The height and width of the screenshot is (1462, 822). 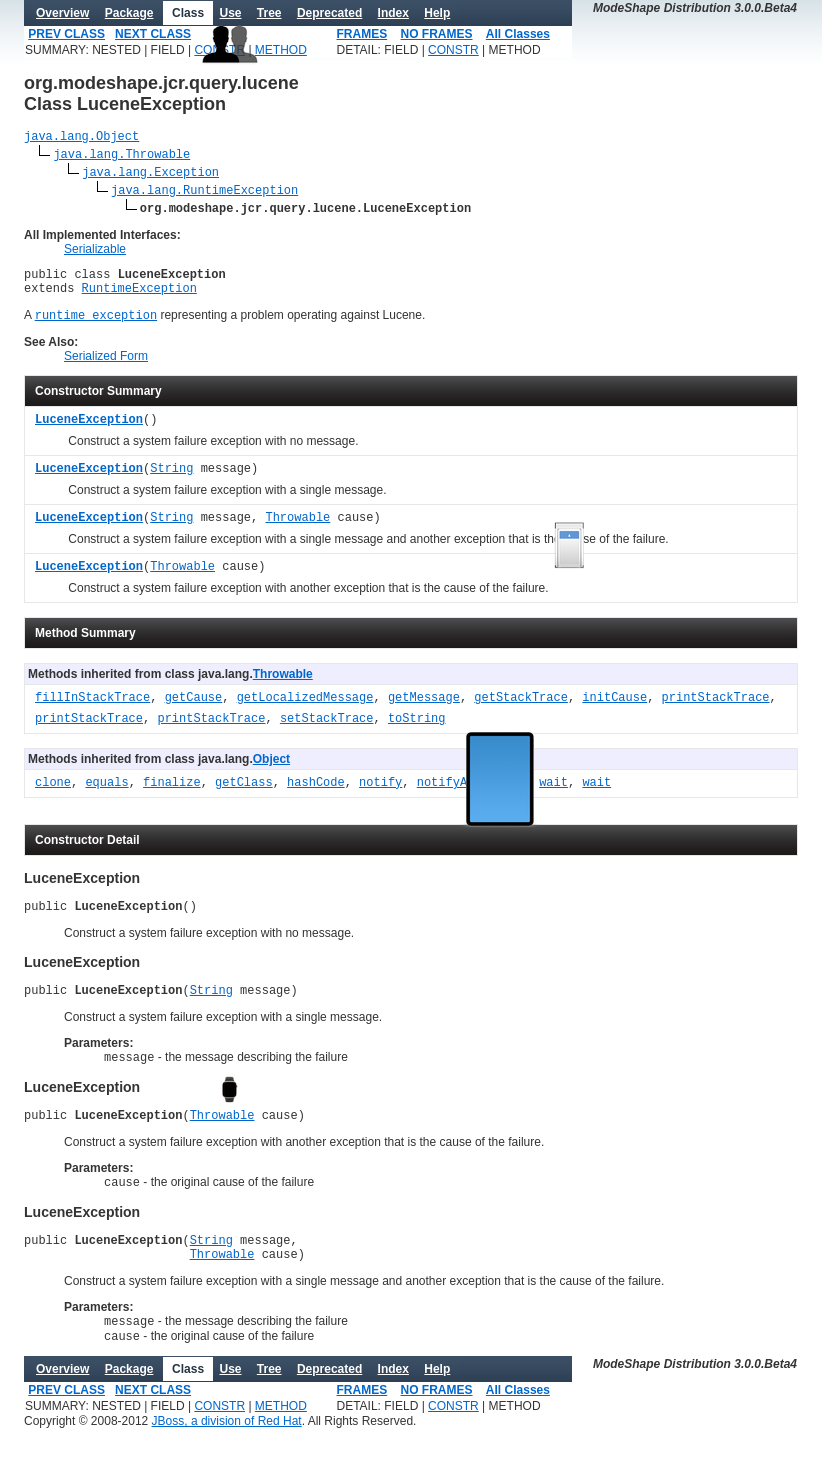 I want to click on view storage used by other users on this device, so click(x=230, y=39).